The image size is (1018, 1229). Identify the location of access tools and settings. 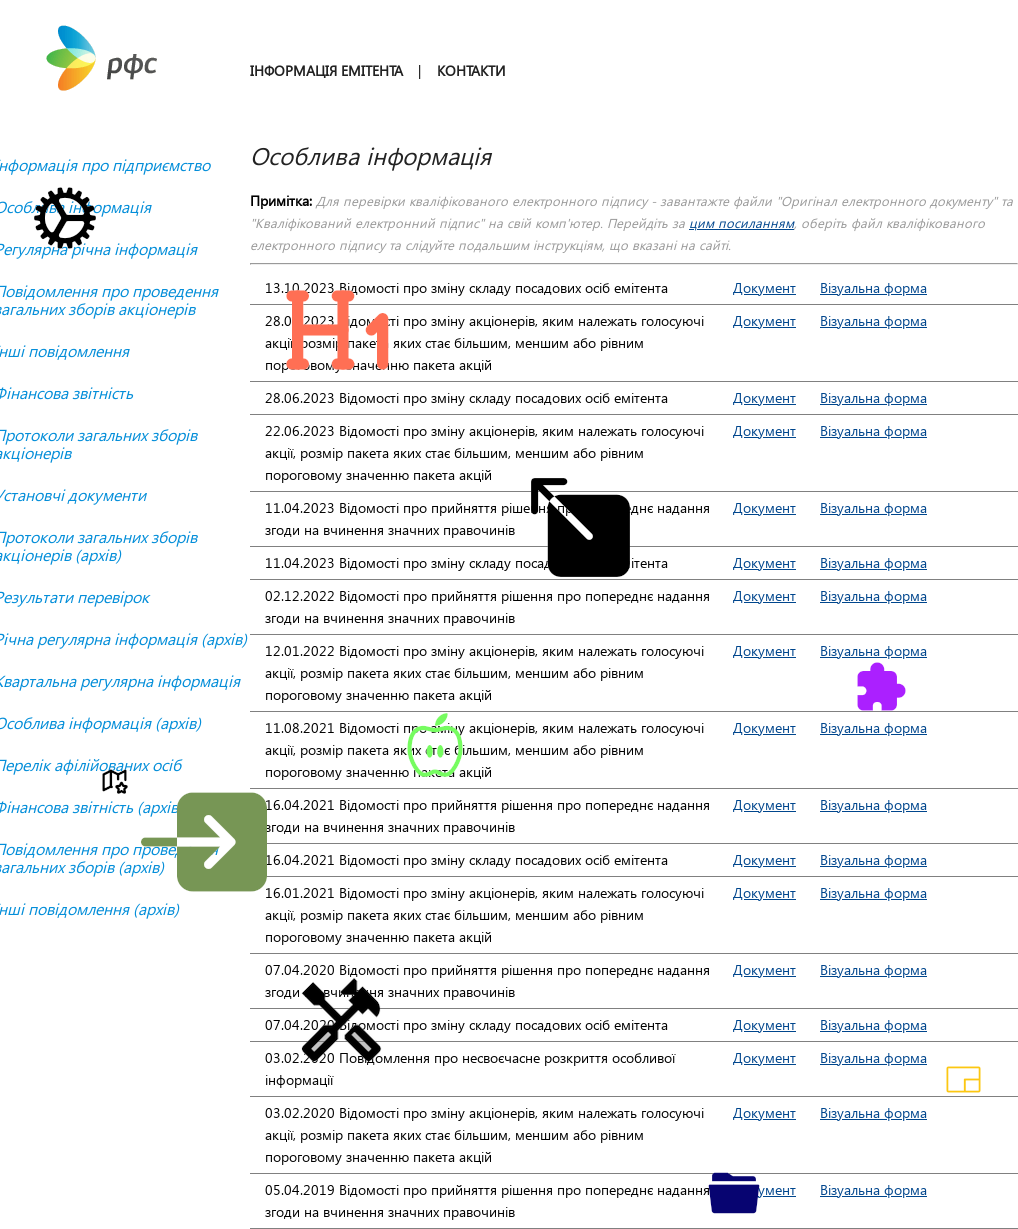
(341, 1021).